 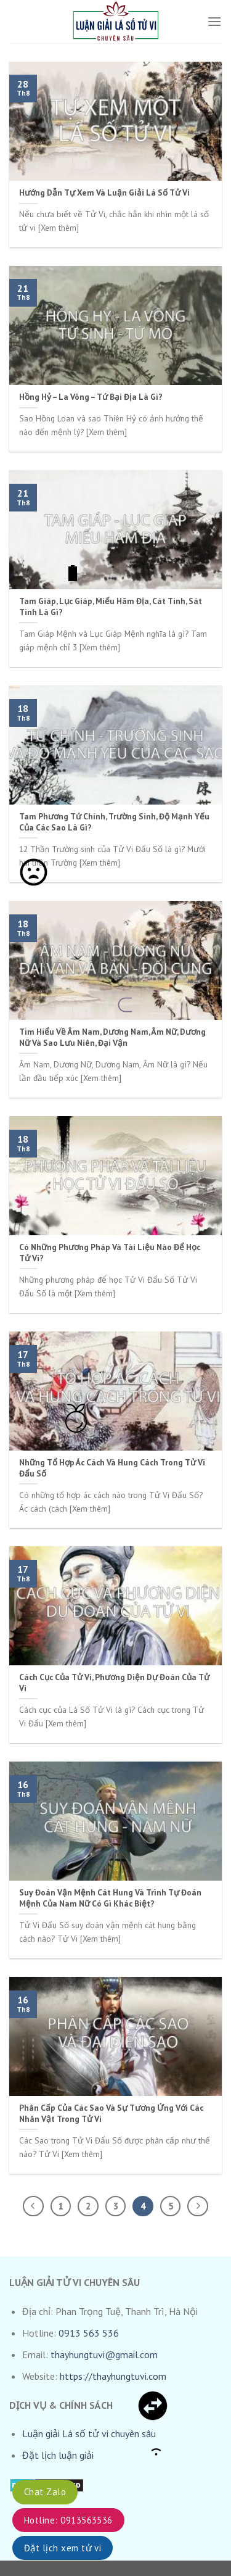 I want to click on indicates a proper subset relationship in mathematical notation, so click(x=125, y=1004).